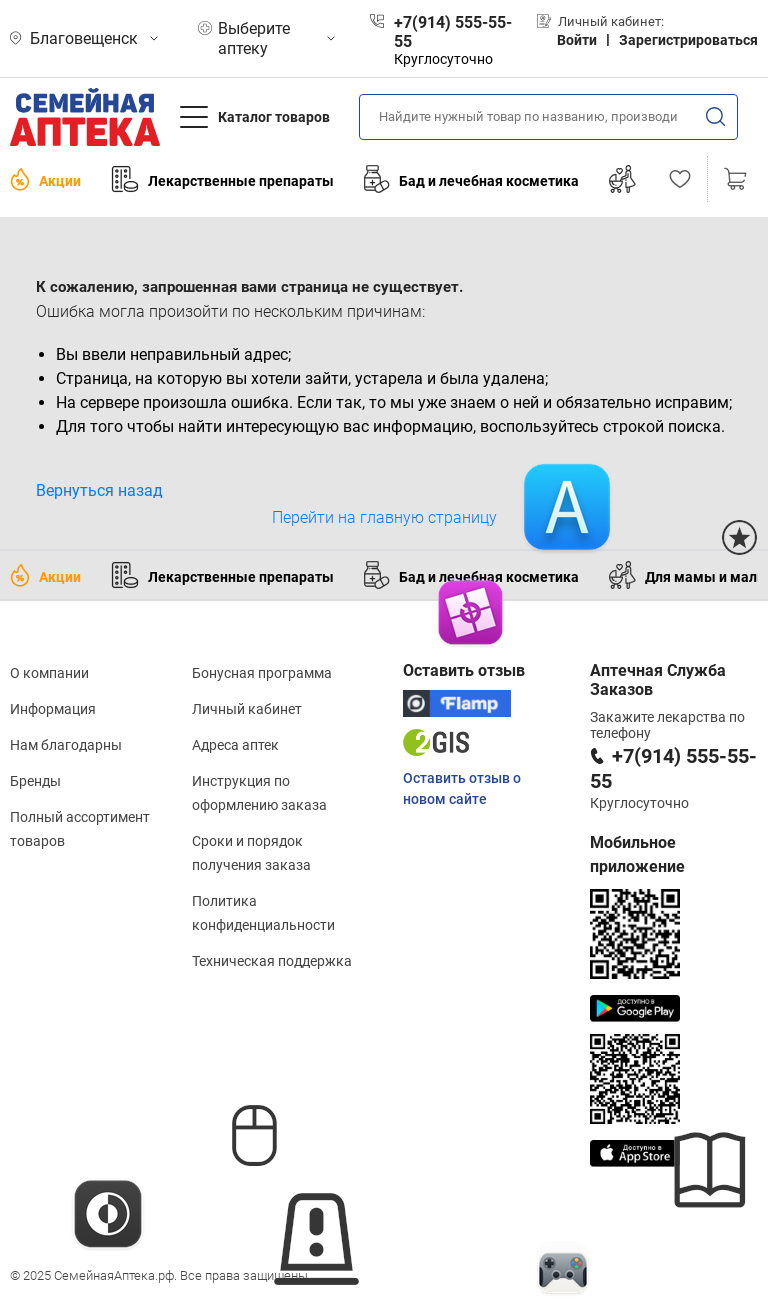 This screenshot has width=768, height=1310. Describe the element at coordinates (108, 1215) in the screenshot. I see `access plasma desktop theme settings` at that location.